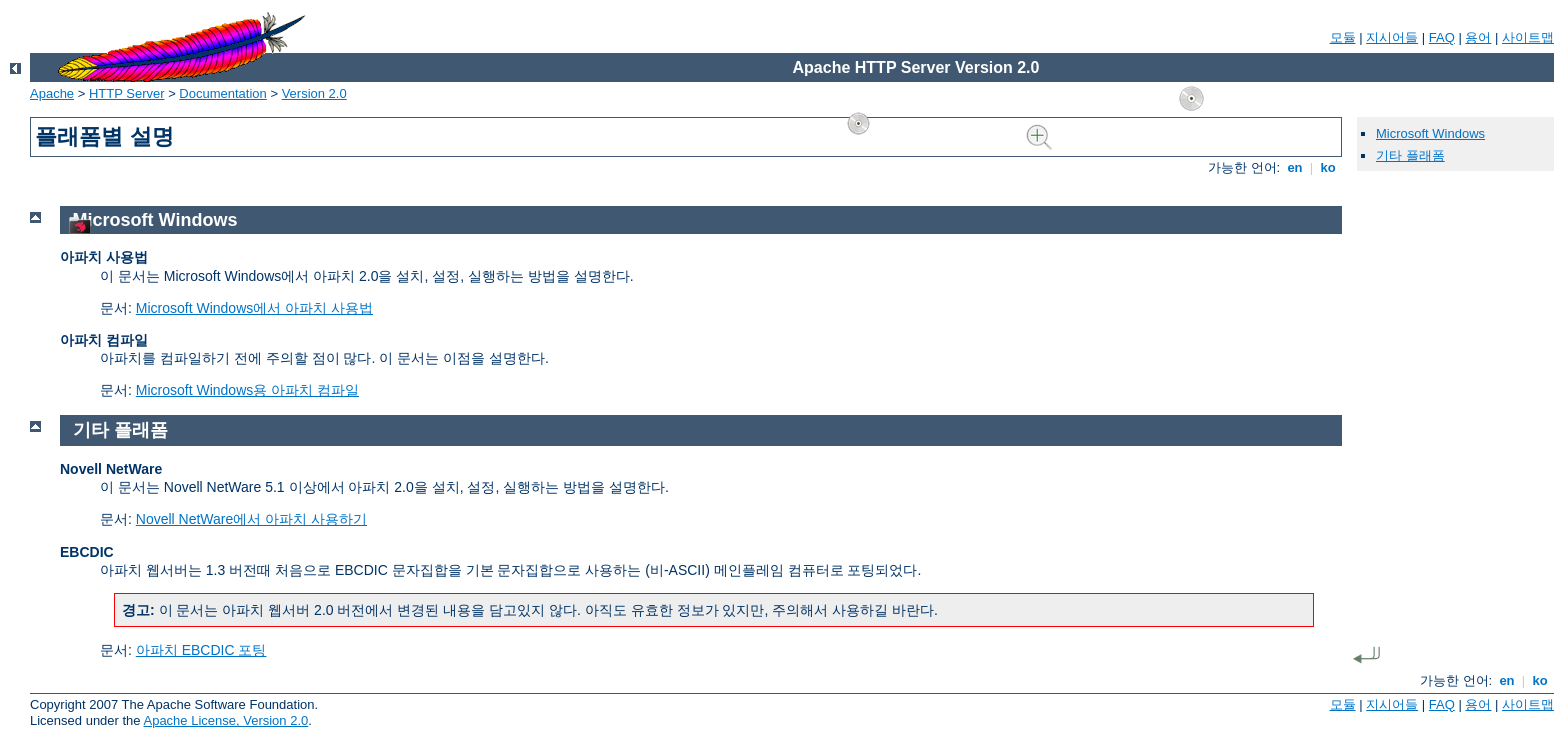 This screenshot has height=756, width=1568. I want to click on open NestJS project folder, so click(80, 226).